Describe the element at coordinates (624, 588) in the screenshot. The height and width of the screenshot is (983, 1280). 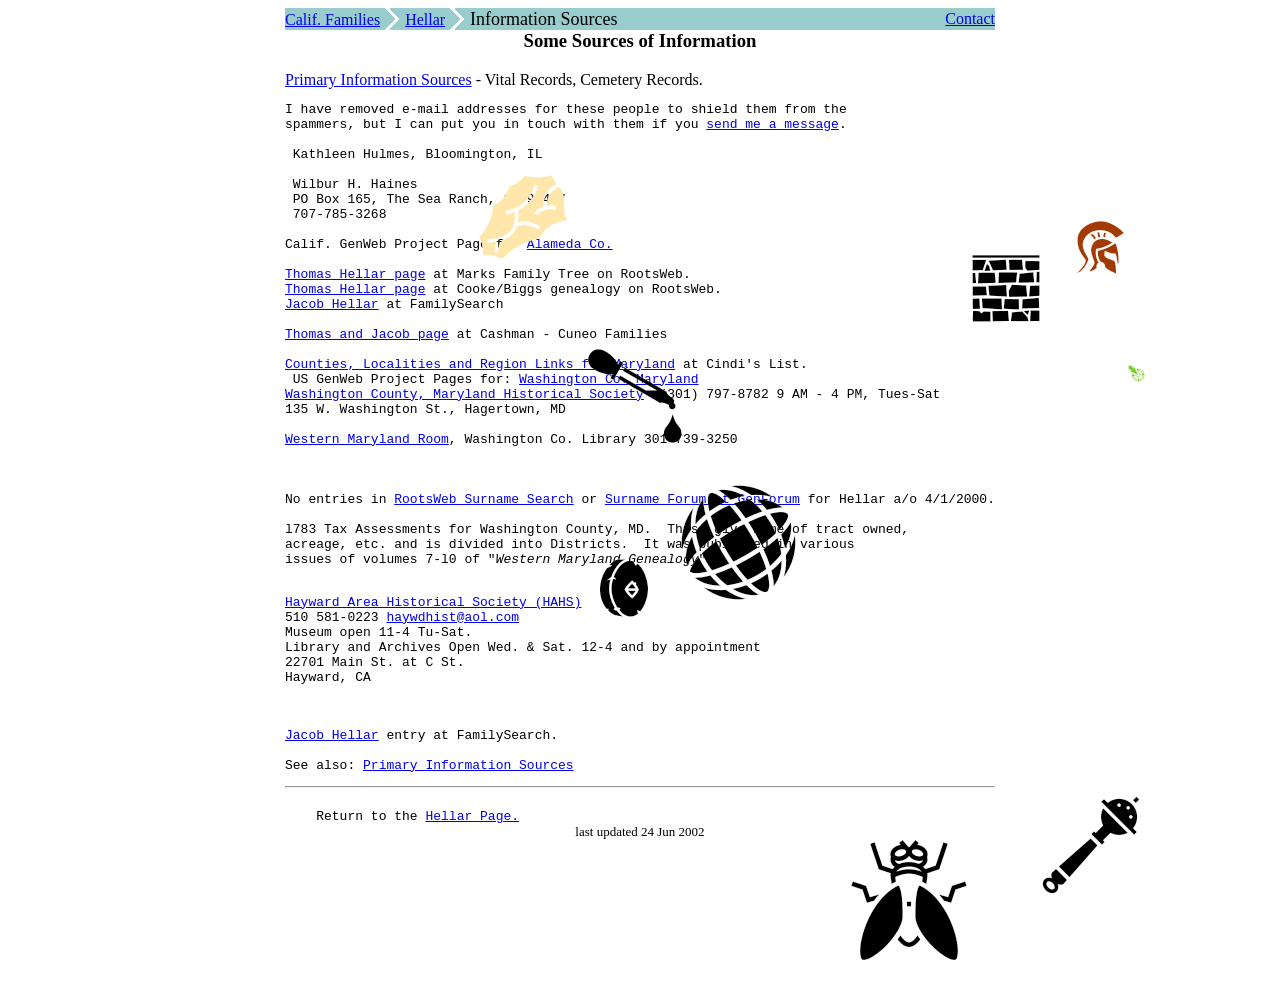
I see `ancient or prehistoric game element` at that location.